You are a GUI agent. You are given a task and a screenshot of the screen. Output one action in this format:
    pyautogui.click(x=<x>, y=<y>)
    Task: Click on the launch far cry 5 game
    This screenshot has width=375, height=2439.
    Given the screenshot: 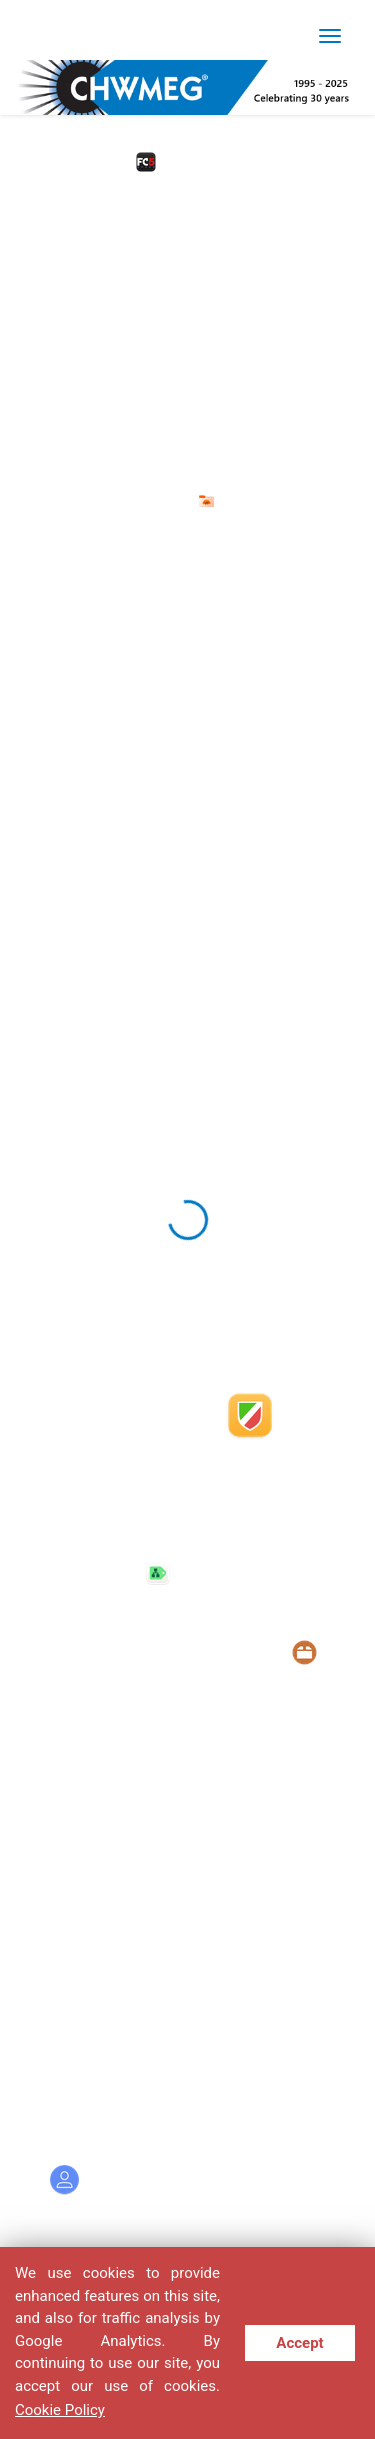 What is the action you would take?
    pyautogui.click(x=146, y=162)
    